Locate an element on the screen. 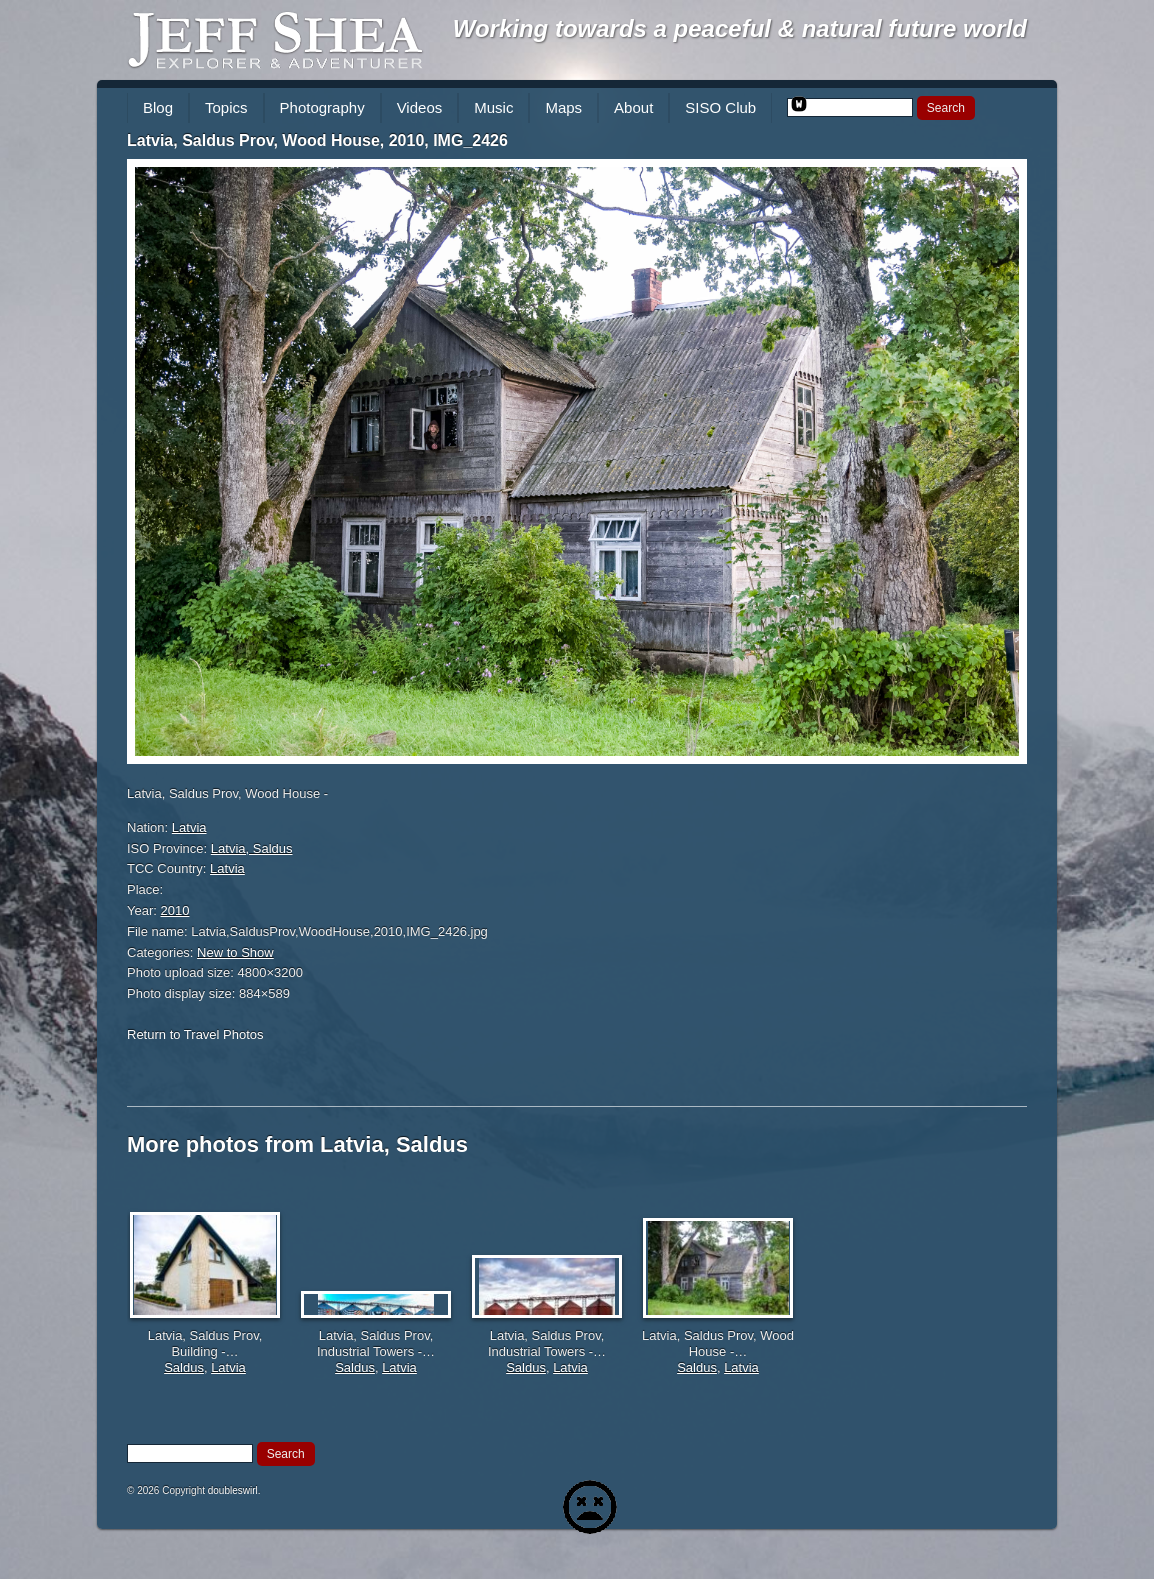 Image resolution: width=1154 pixels, height=1579 pixels. rate experience as very dissatisfied is located at coordinates (590, 1507).